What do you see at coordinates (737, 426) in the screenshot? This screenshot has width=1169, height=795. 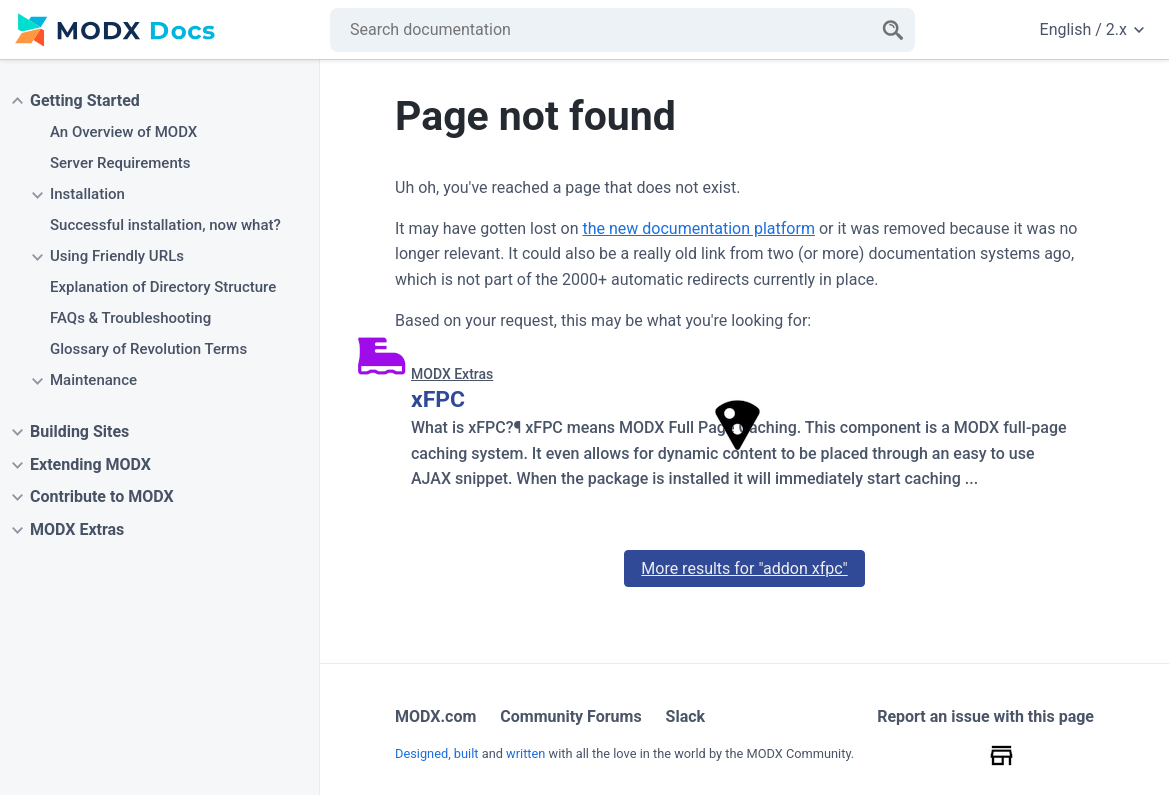 I see `find nearby pizza restaurants` at bounding box center [737, 426].